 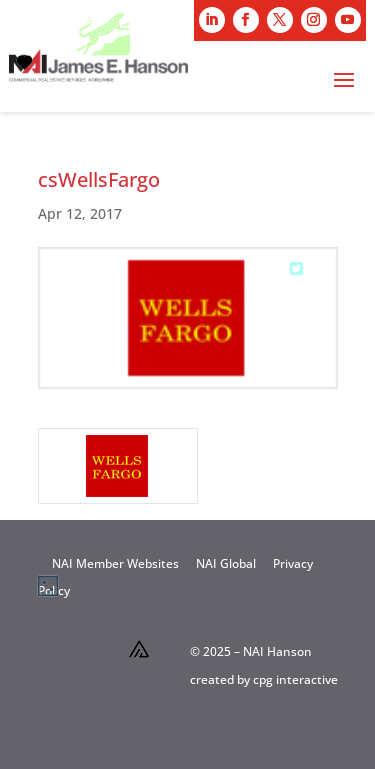 What do you see at coordinates (103, 34) in the screenshot?
I see `navigate to RocksDB documentation or resources` at bounding box center [103, 34].